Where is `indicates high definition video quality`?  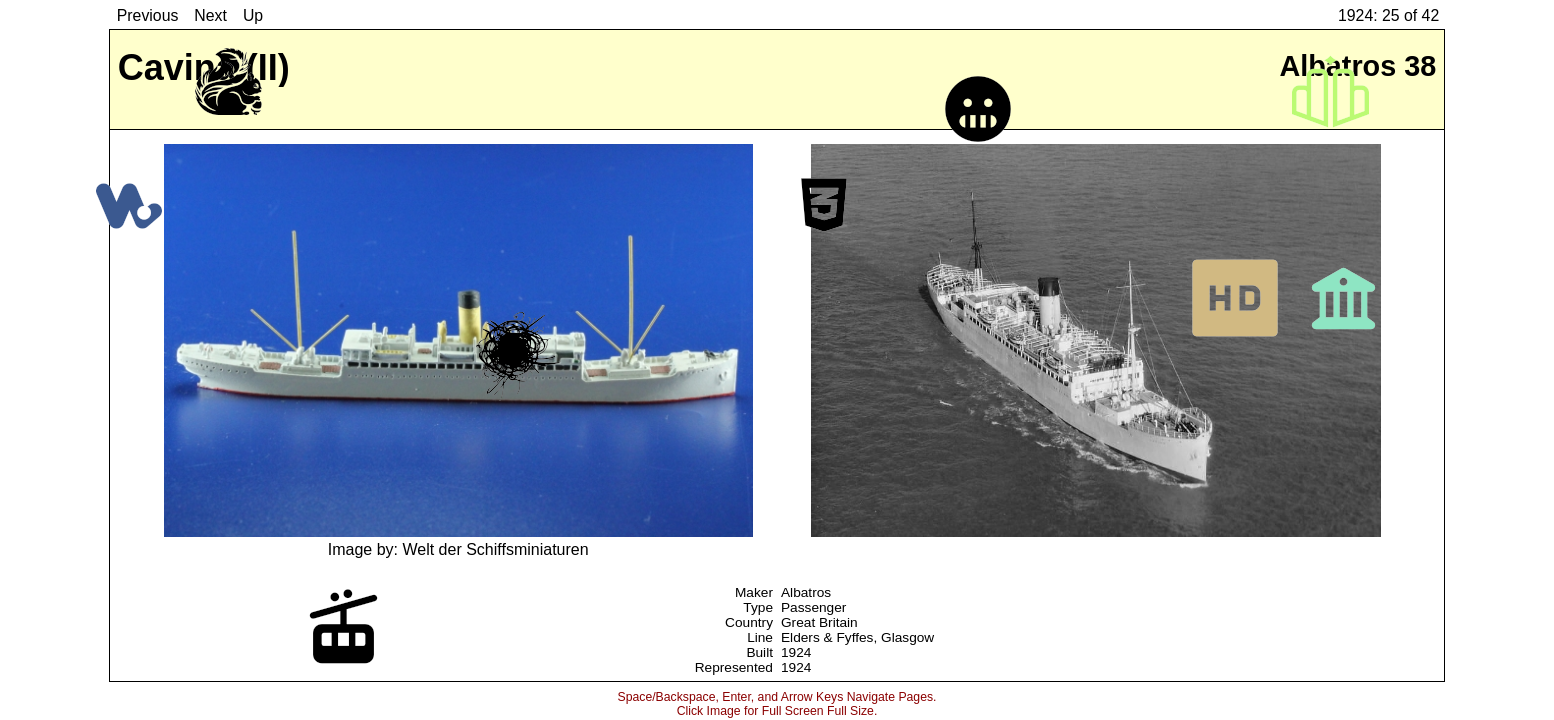
indicates high definition video quality is located at coordinates (1235, 298).